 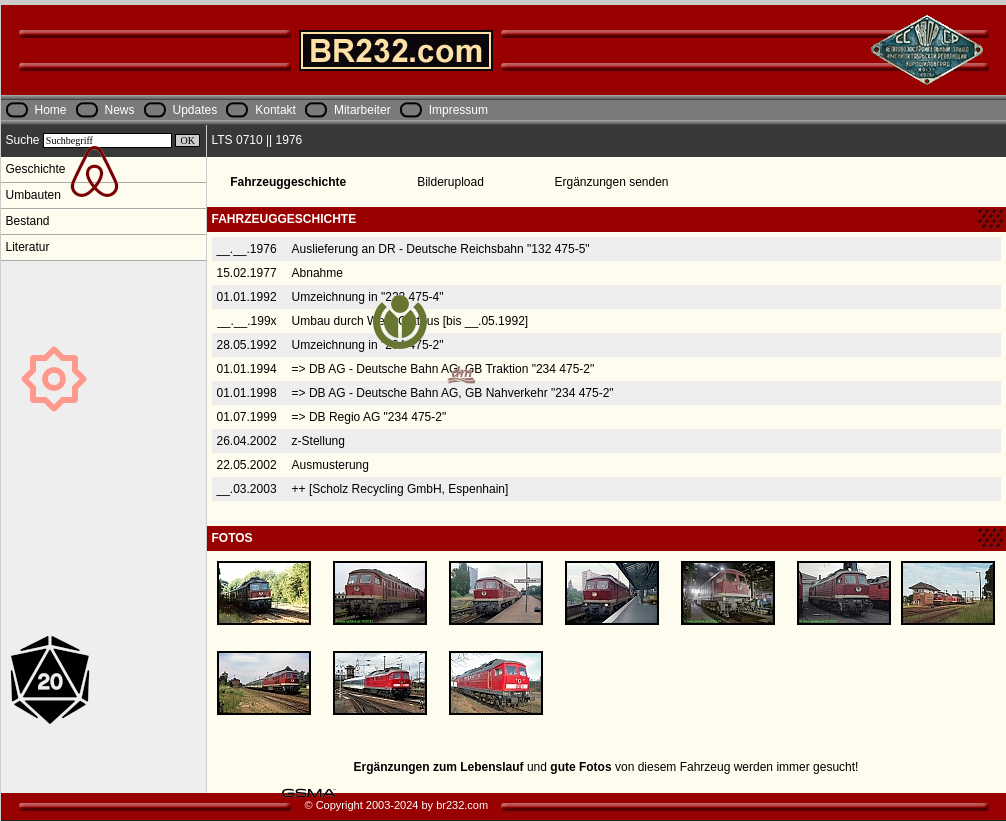 I want to click on open Roll20 virtual tabletop platform, so click(x=50, y=680).